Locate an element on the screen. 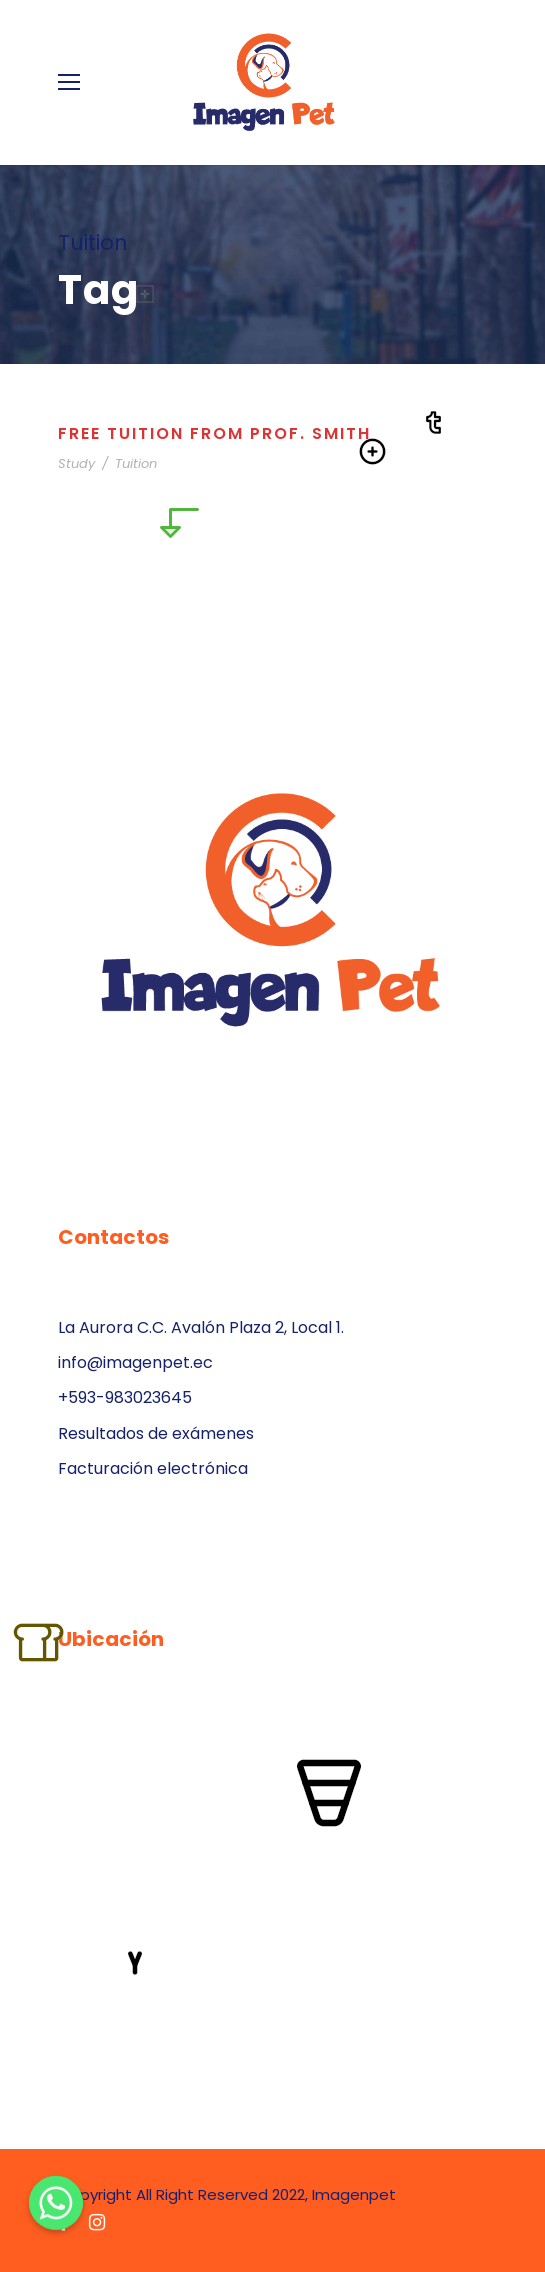 Image resolution: width=545 pixels, height=2272 pixels. indicates a "Y" label or category marker is located at coordinates (135, 1963).